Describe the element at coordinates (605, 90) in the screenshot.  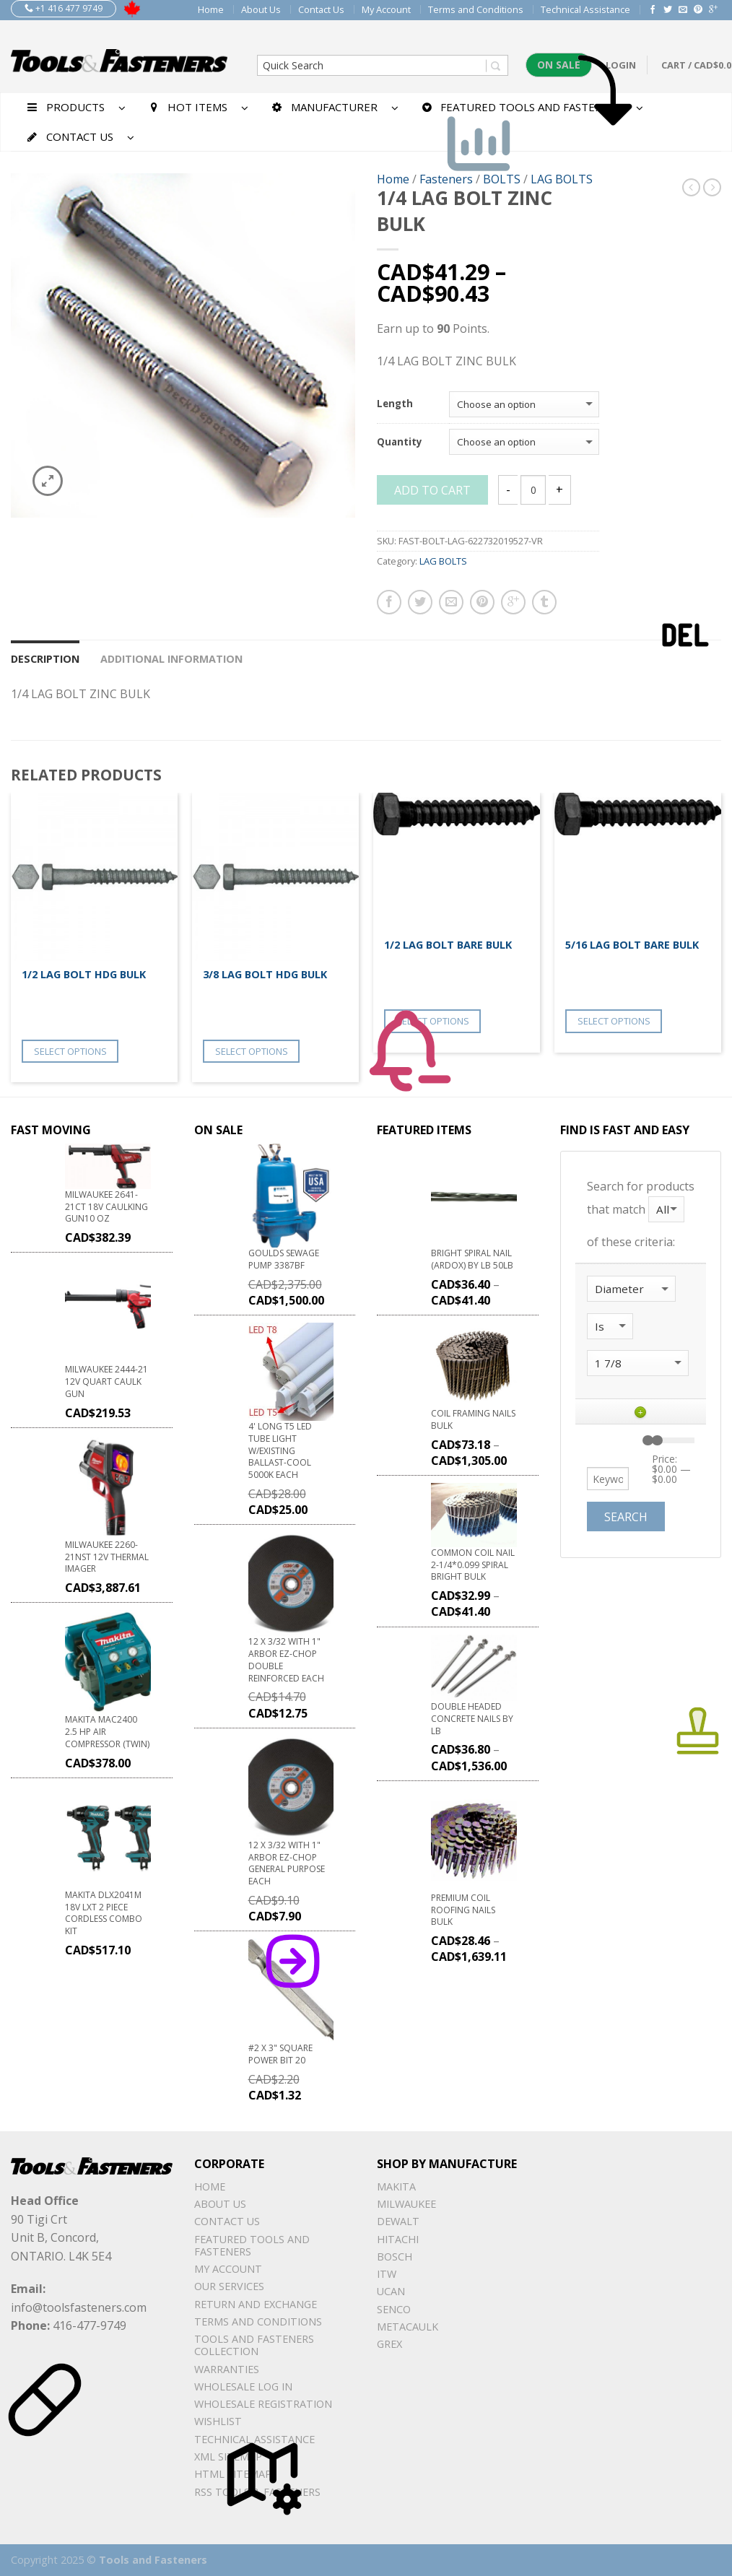
I see `navigate to the next item below` at that location.